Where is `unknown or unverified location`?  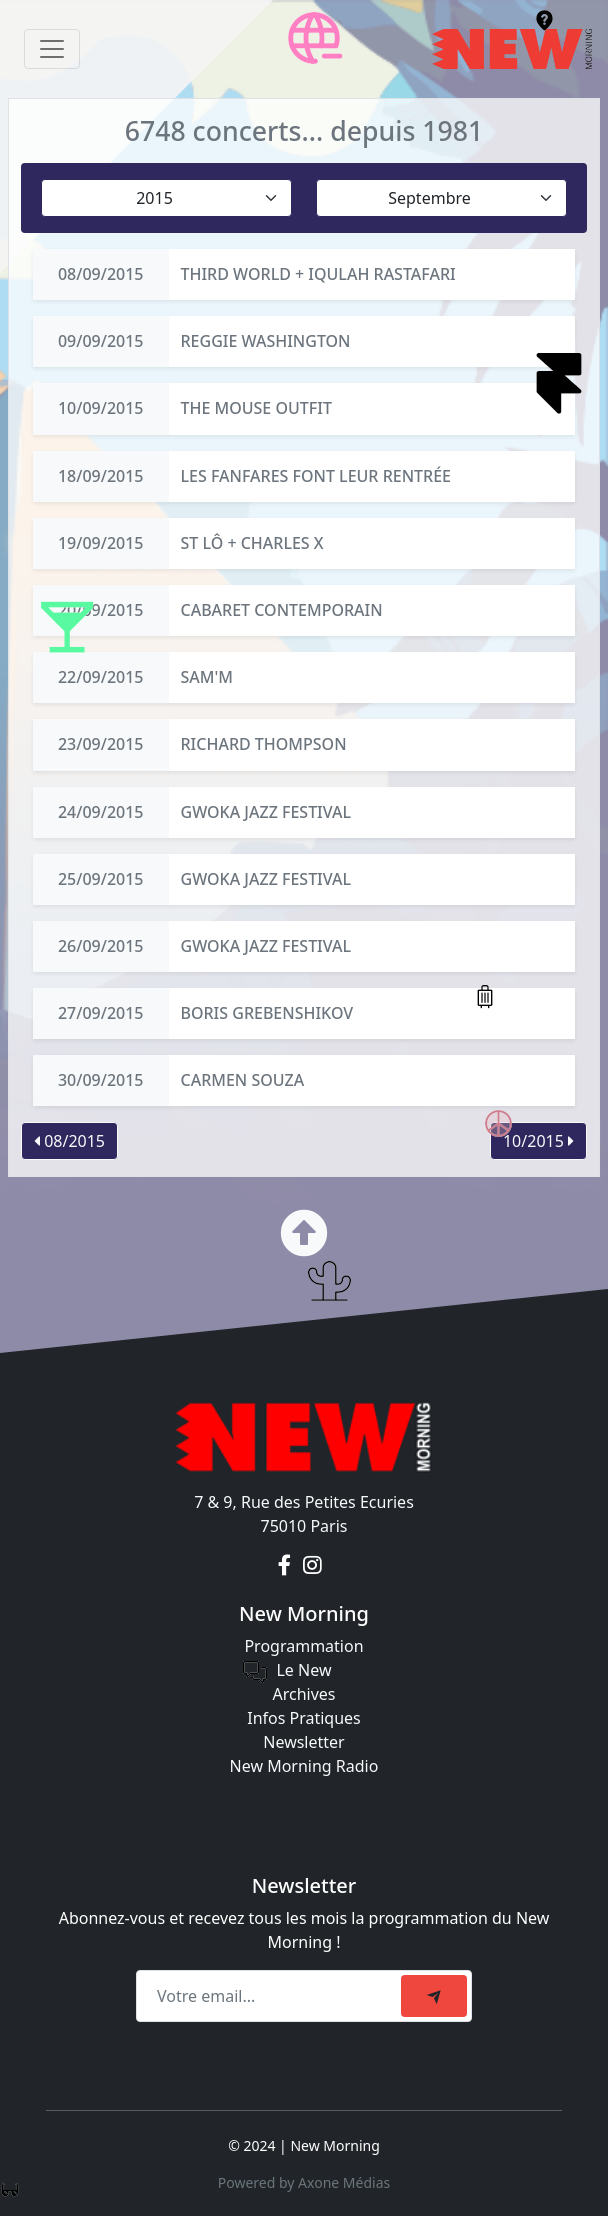 unknown or unverified location is located at coordinates (544, 20).